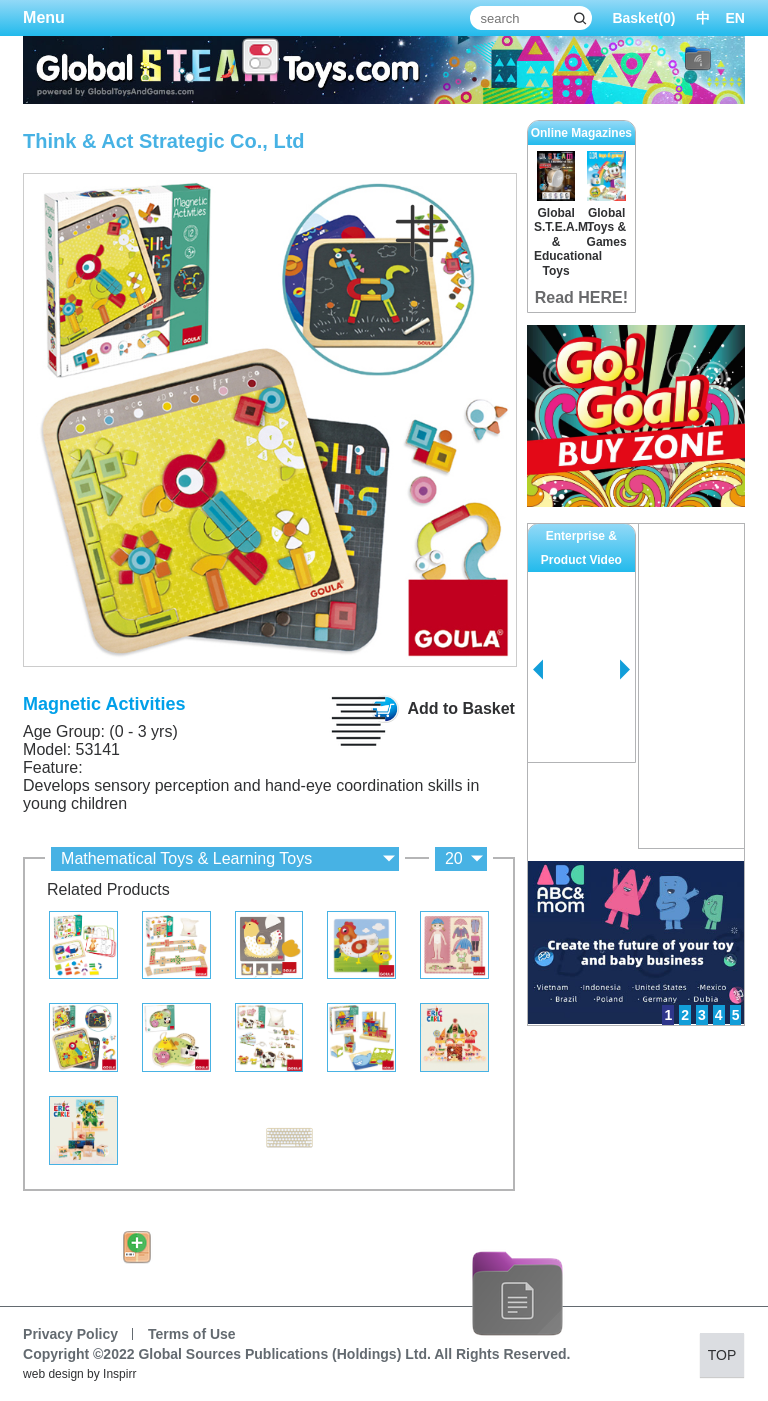 The height and width of the screenshot is (1401, 768). What do you see at coordinates (422, 231) in the screenshot?
I see `open sudoku puzzle game` at bounding box center [422, 231].